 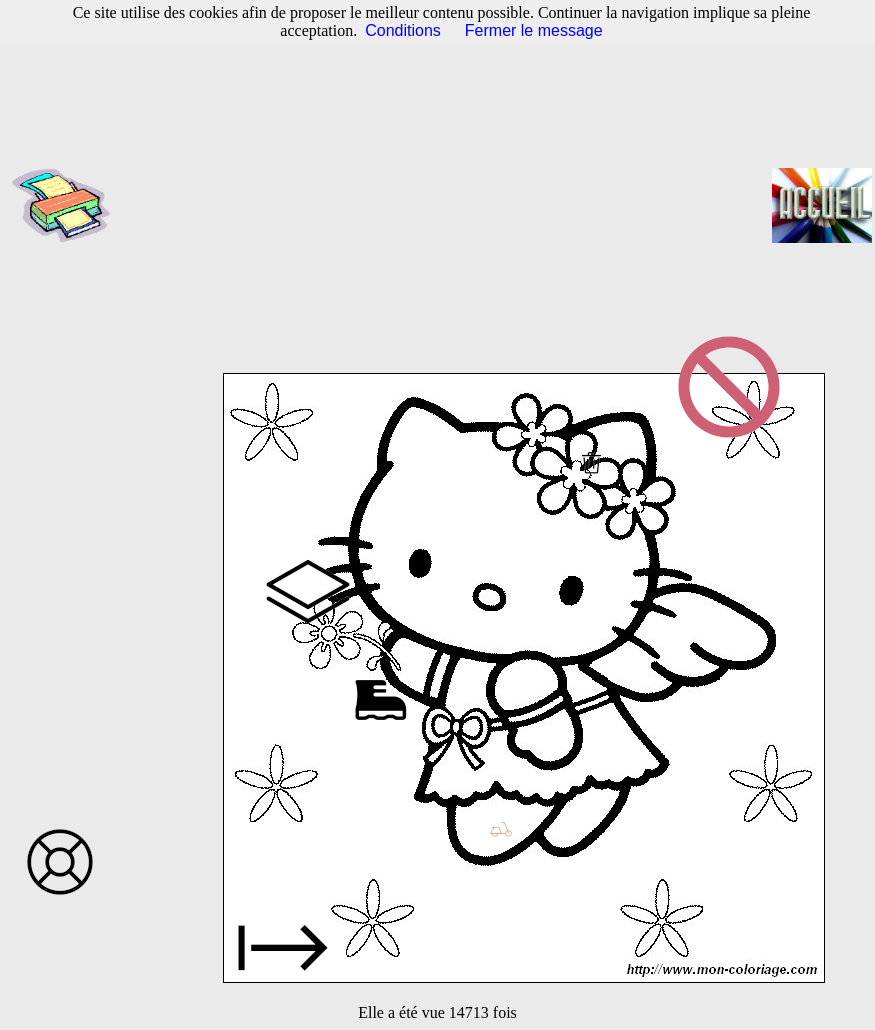 What do you see at coordinates (501, 830) in the screenshot?
I see `select moped or scooter delivery option` at bounding box center [501, 830].